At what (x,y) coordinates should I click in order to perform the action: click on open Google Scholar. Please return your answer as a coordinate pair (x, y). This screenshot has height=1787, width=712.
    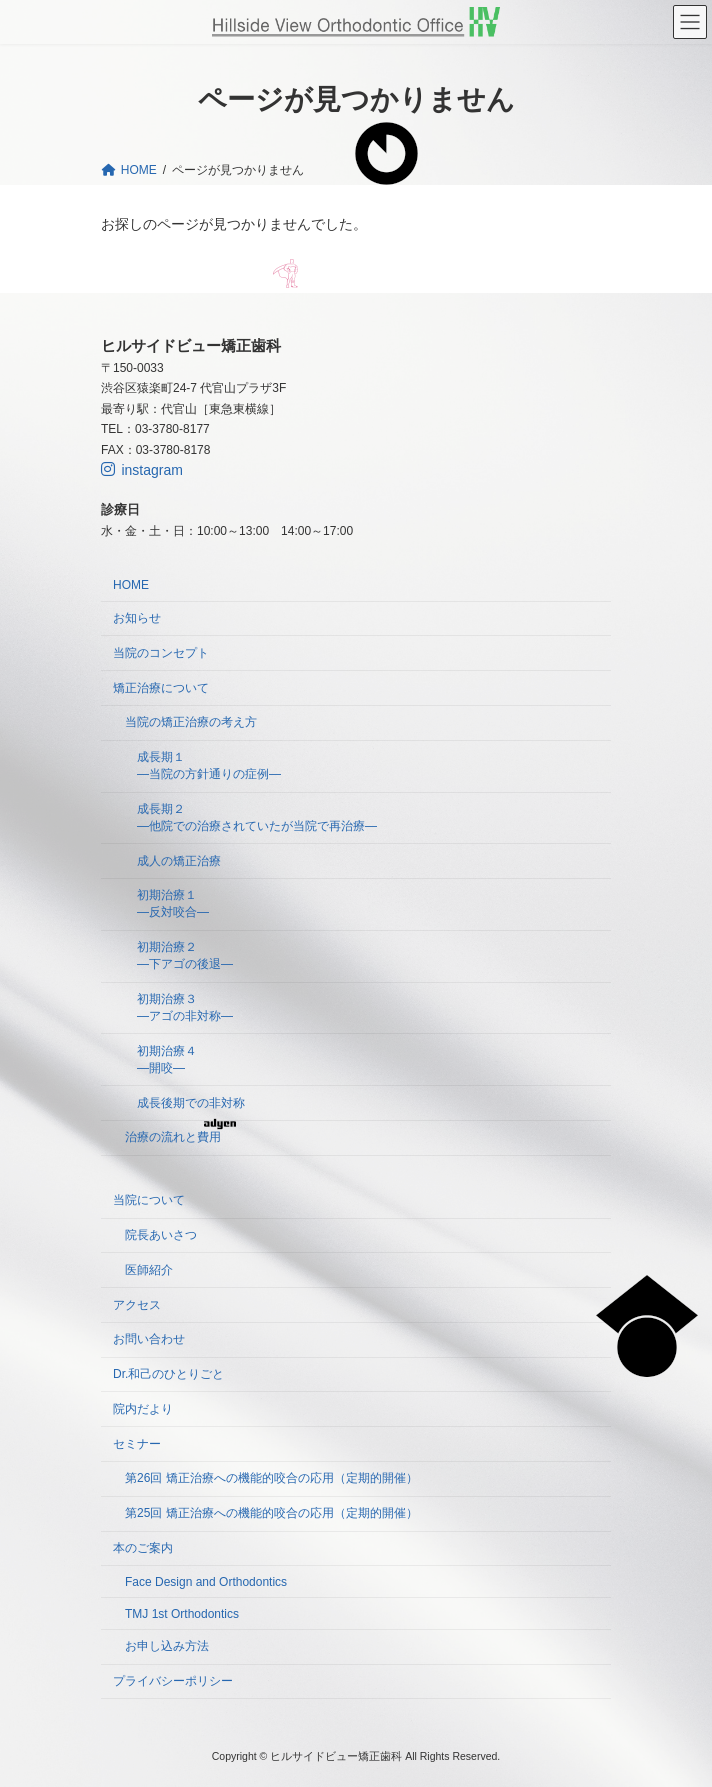
    Looking at the image, I should click on (647, 1326).